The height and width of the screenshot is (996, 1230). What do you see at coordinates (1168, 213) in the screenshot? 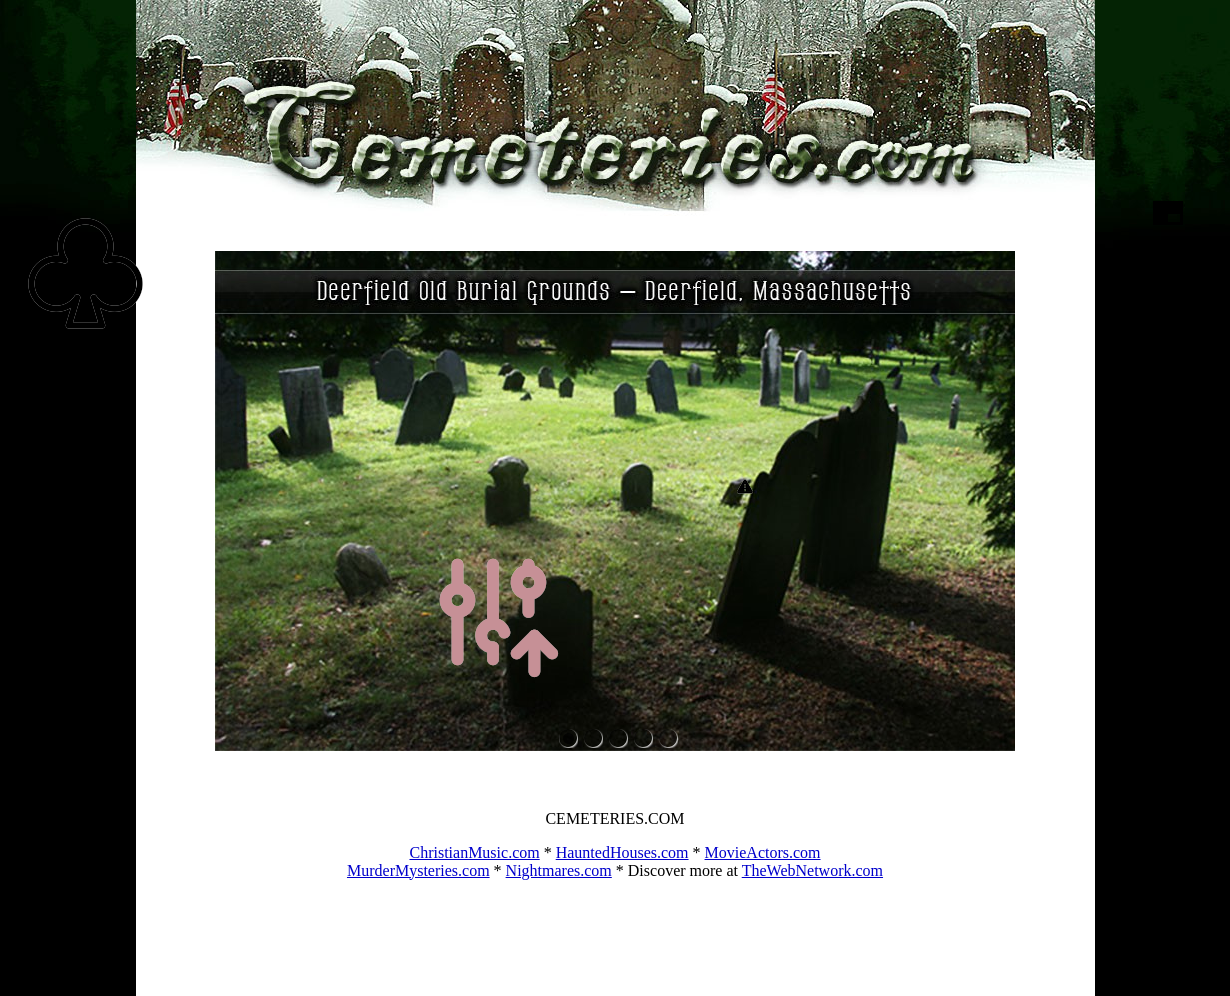
I see `add a branding watermark to video content` at bounding box center [1168, 213].